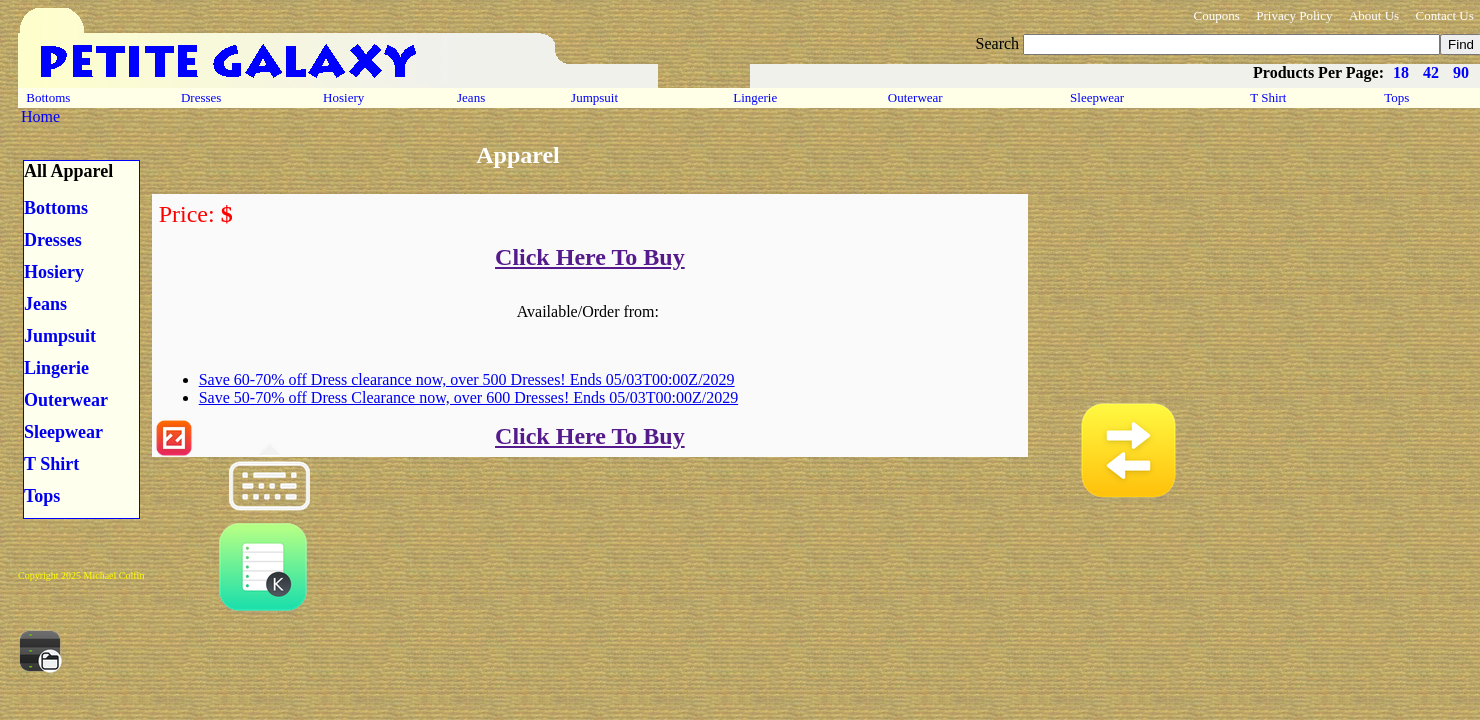 The height and width of the screenshot is (720, 1480). Describe the element at coordinates (40, 651) in the screenshot. I see `configure ftp server settings` at that location.